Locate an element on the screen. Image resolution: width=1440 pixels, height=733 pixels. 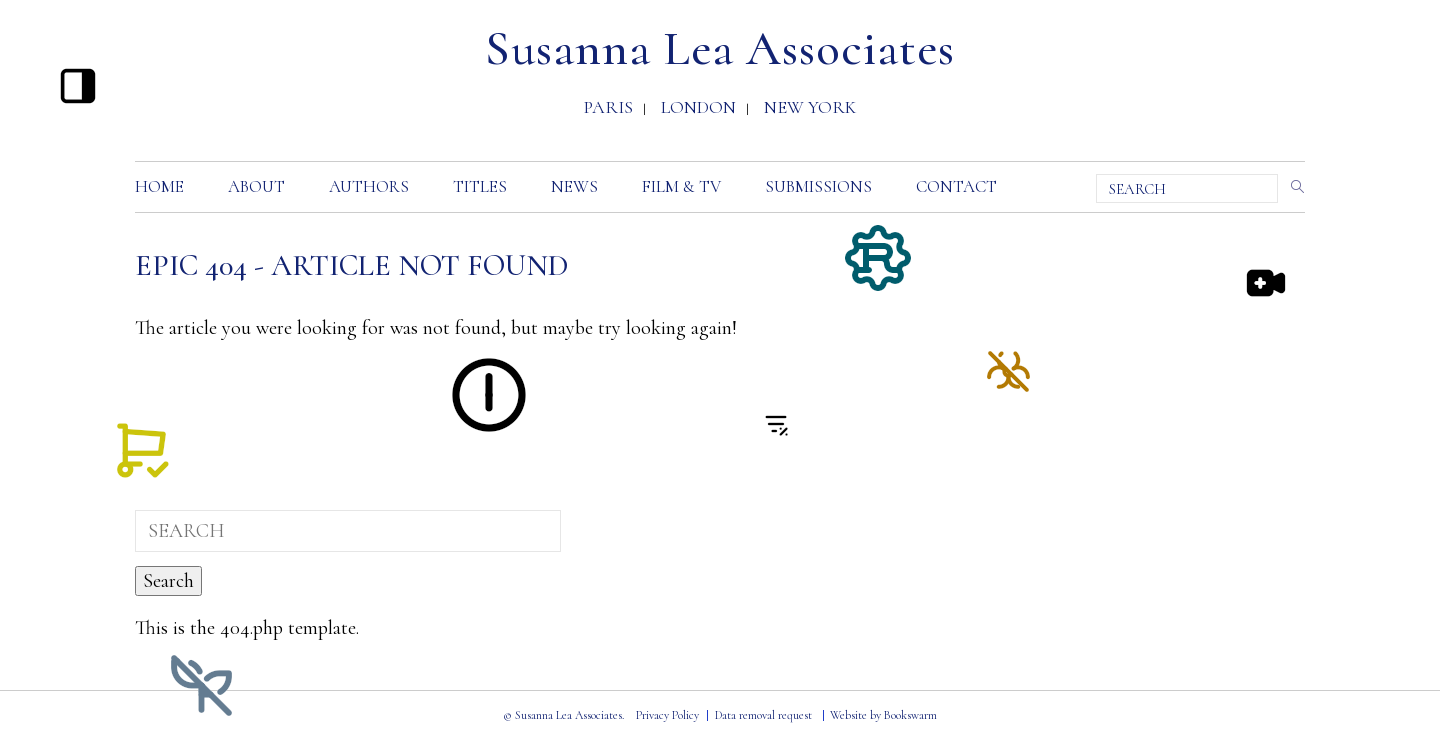
indicates biohazard warning is disabled is located at coordinates (1008, 371).